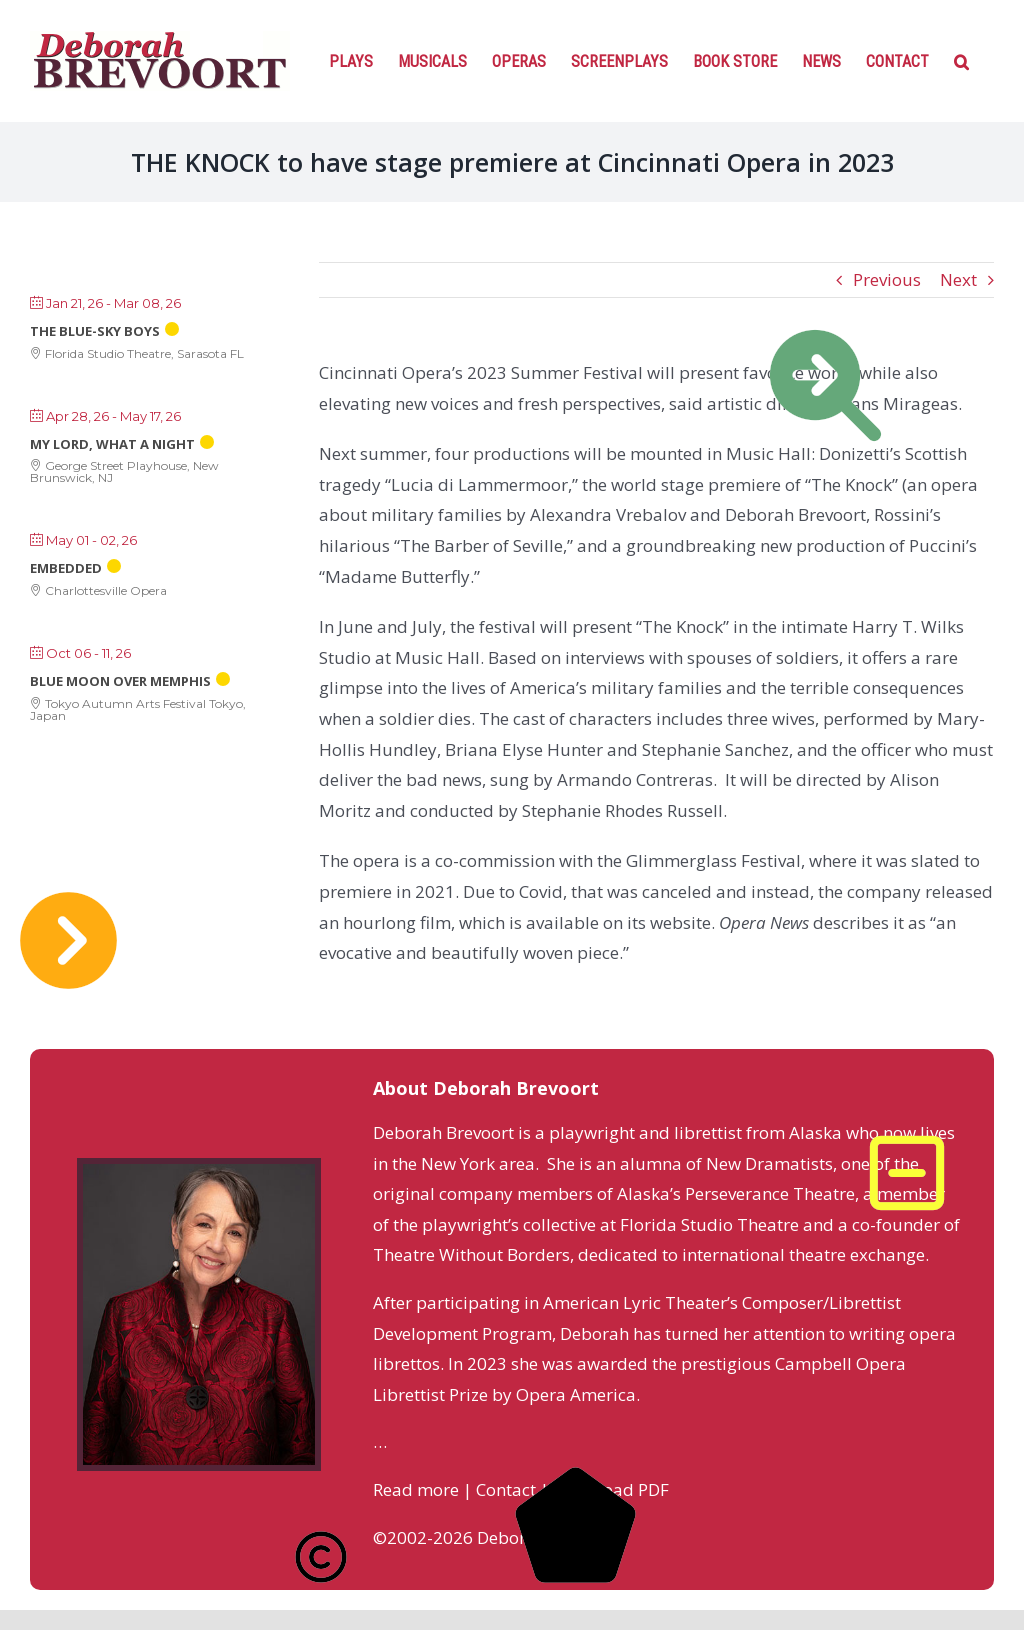  Describe the element at coordinates (907, 1173) in the screenshot. I see `collapse or minimize a section` at that location.